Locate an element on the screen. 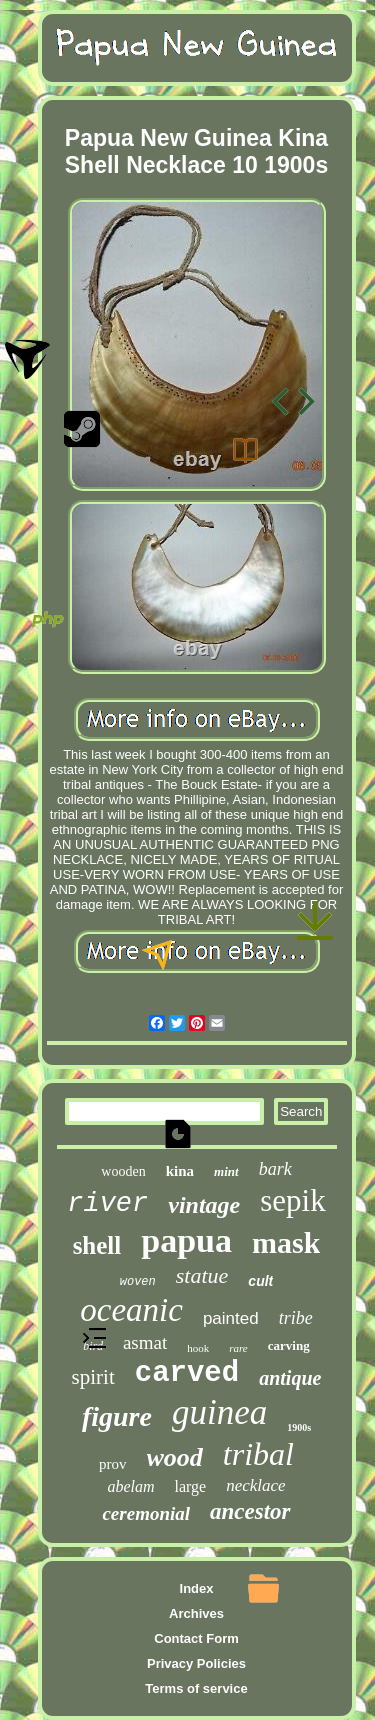  view file analytics or chart report is located at coordinates (178, 1134).